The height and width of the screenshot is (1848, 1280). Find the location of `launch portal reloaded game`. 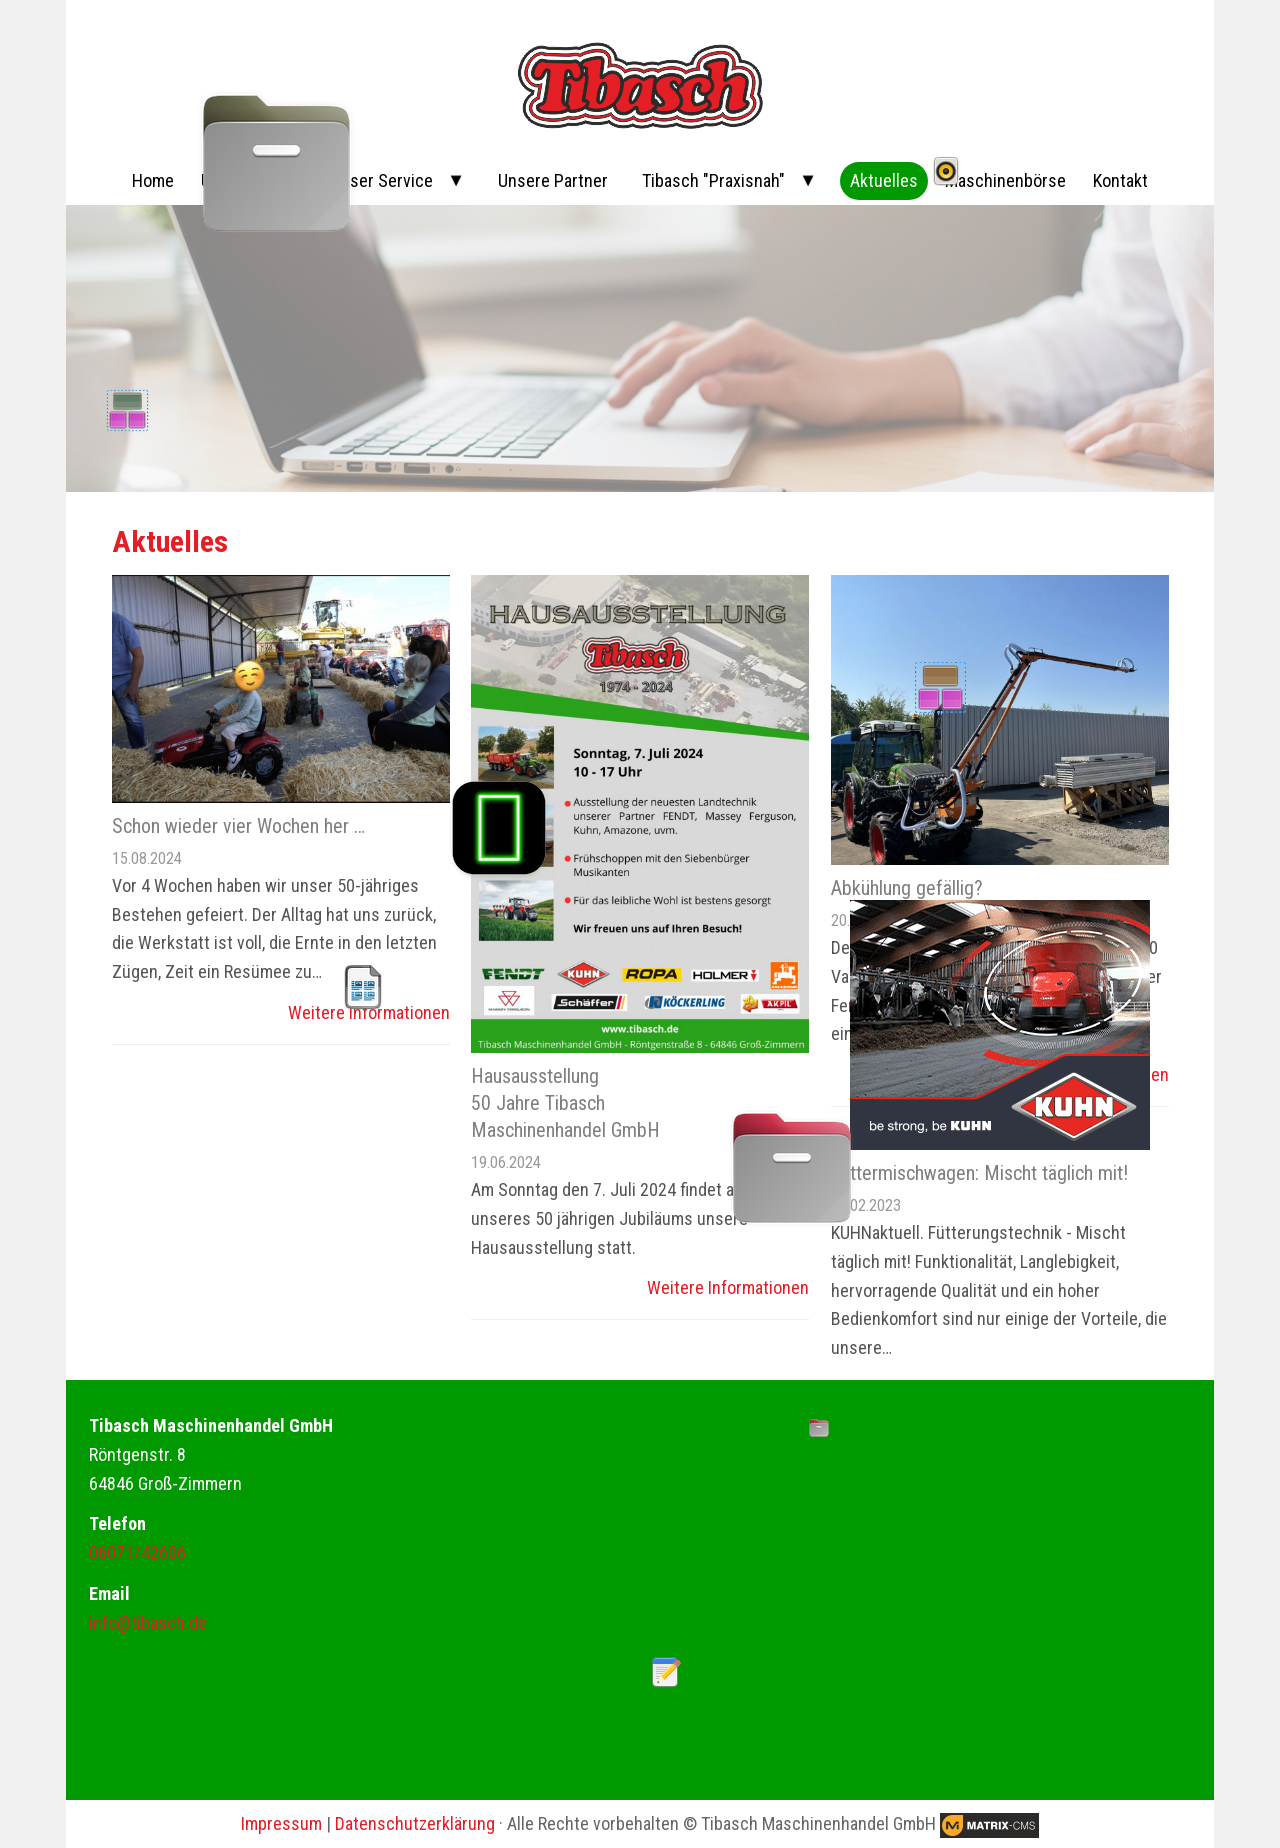

launch portal reloaded game is located at coordinates (499, 828).